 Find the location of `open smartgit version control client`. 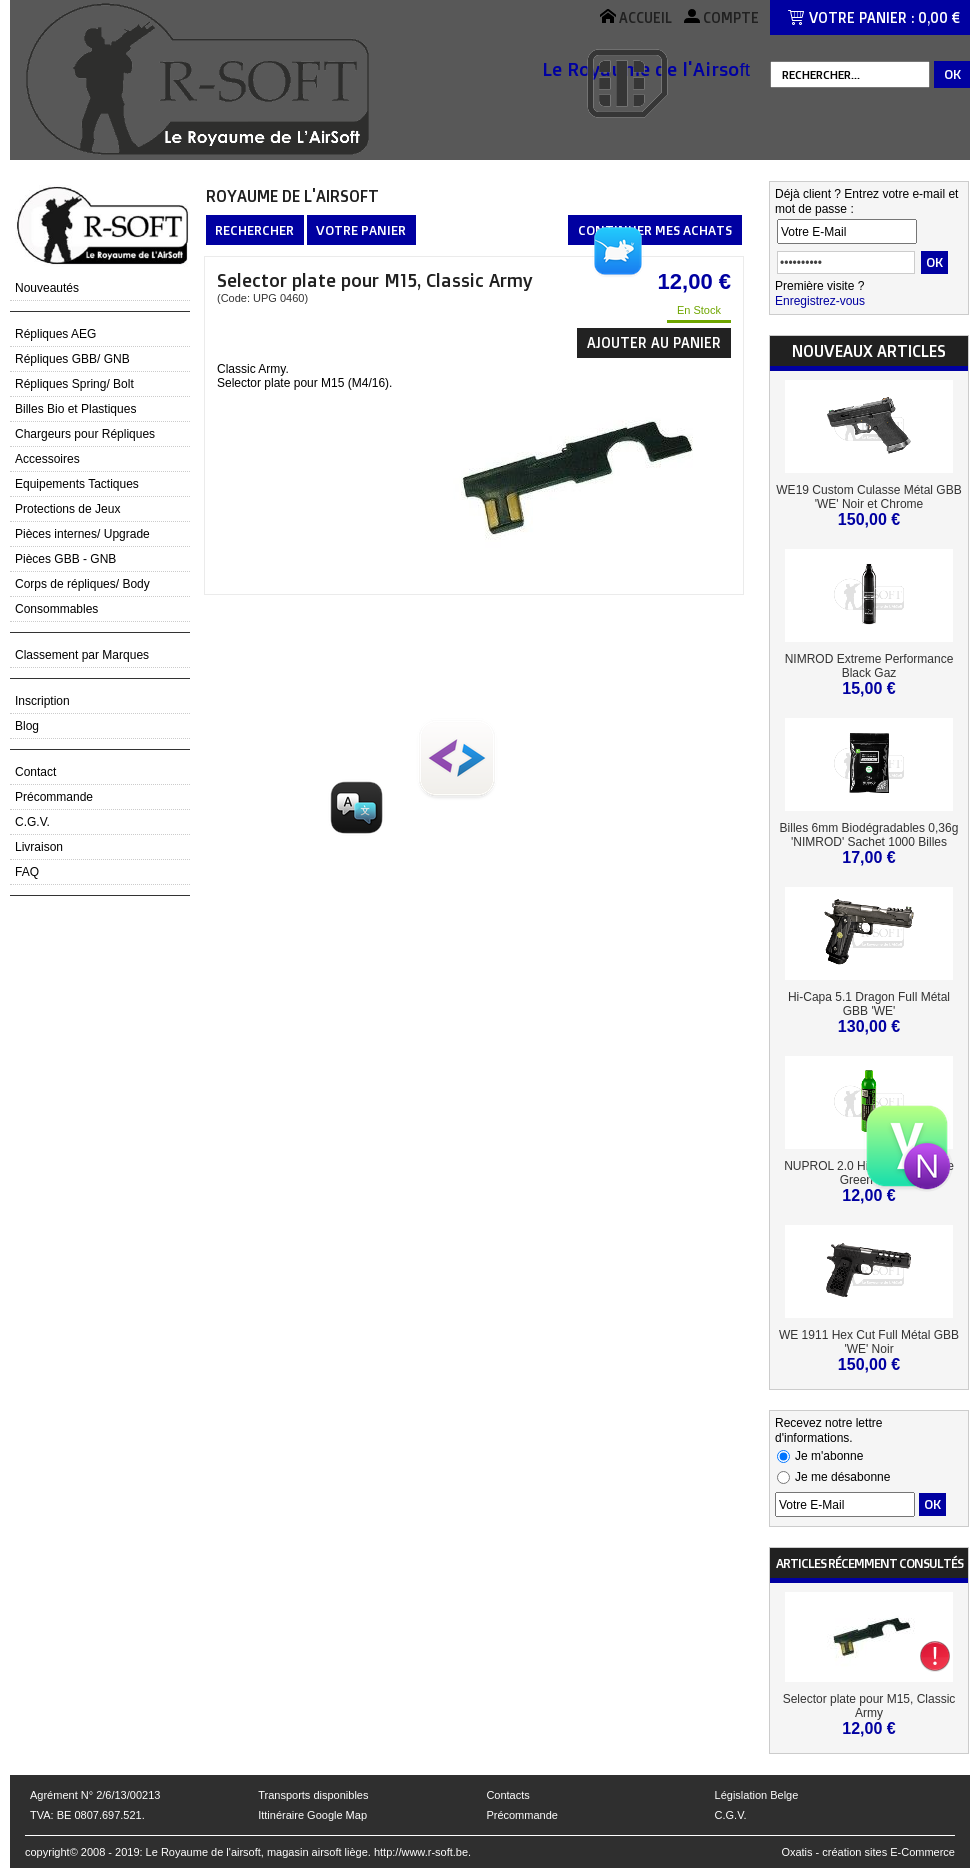

open smartgit version control client is located at coordinates (457, 758).